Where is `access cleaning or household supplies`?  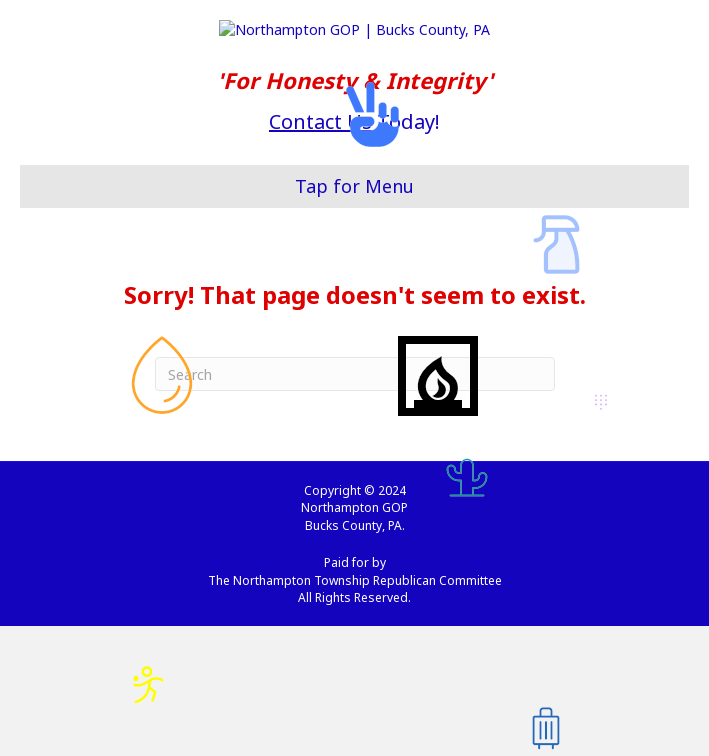
access cleaning or household supplies is located at coordinates (558, 244).